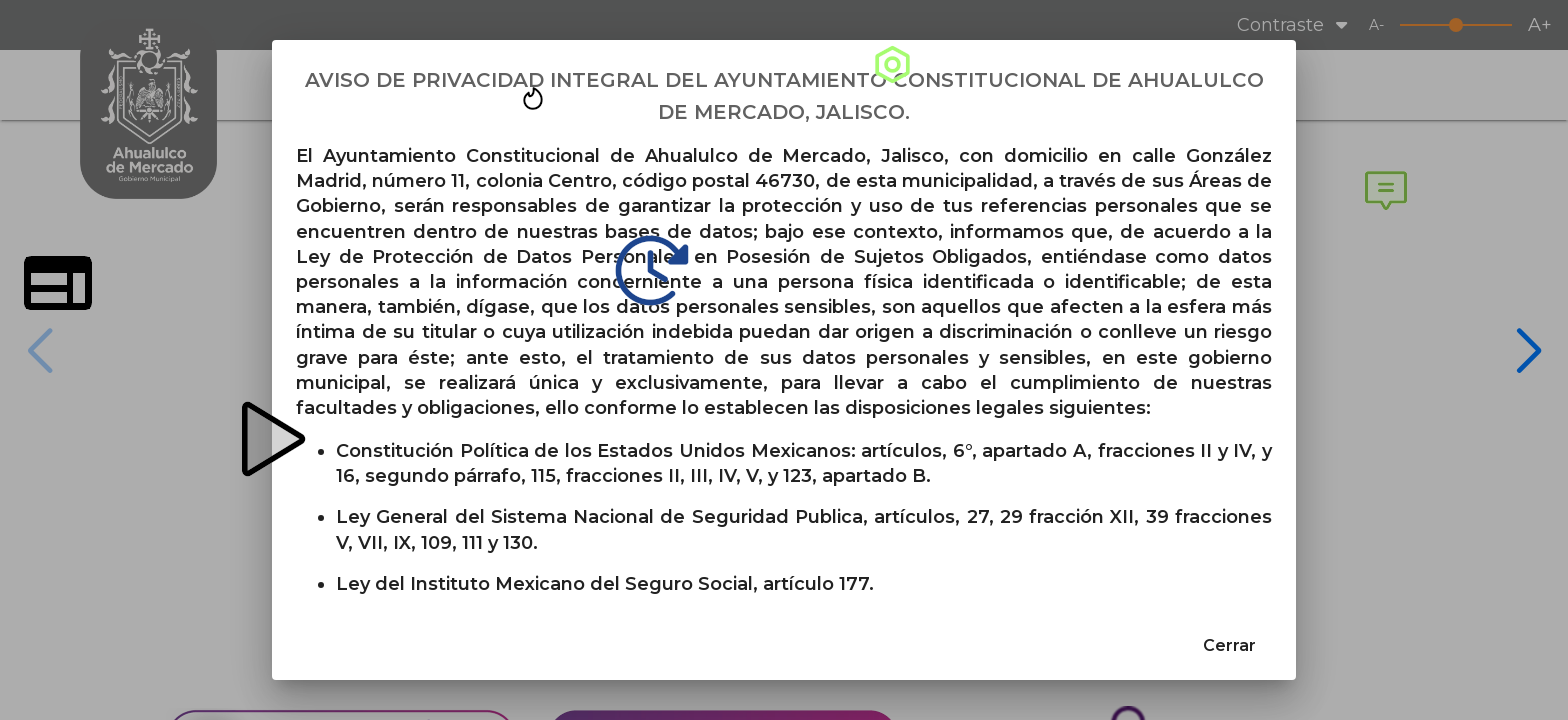  Describe the element at coordinates (533, 99) in the screenshot. I see `open tinder dating app` at that location.